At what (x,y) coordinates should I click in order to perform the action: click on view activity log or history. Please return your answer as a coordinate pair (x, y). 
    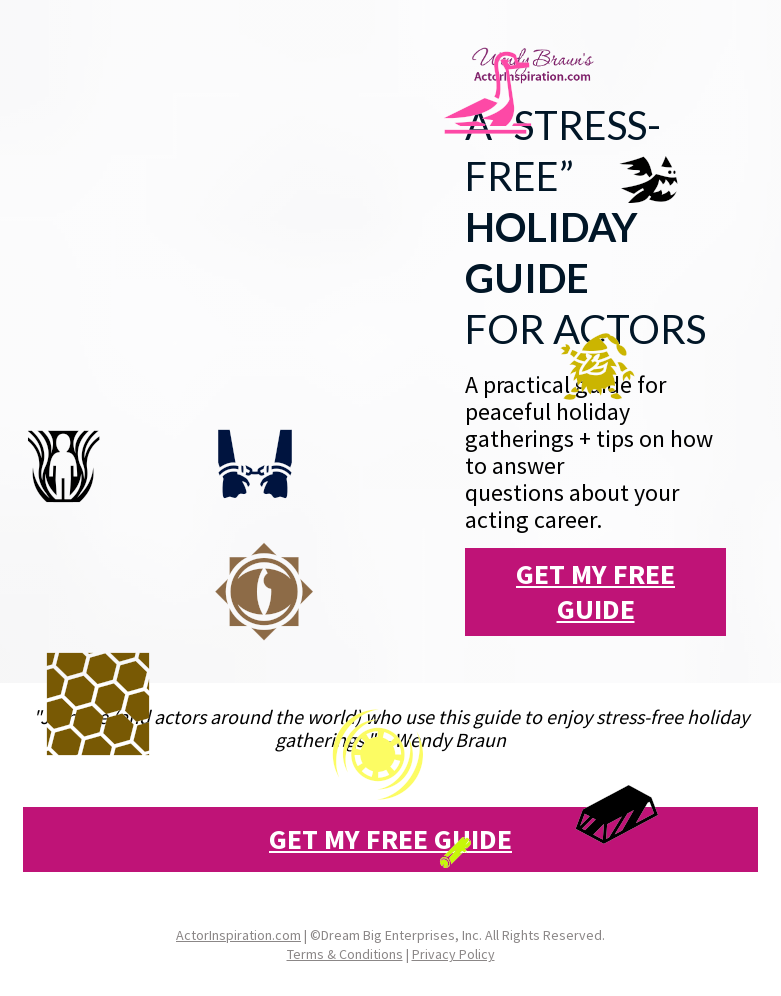
    Looking at the image, I should click on (455, 852).